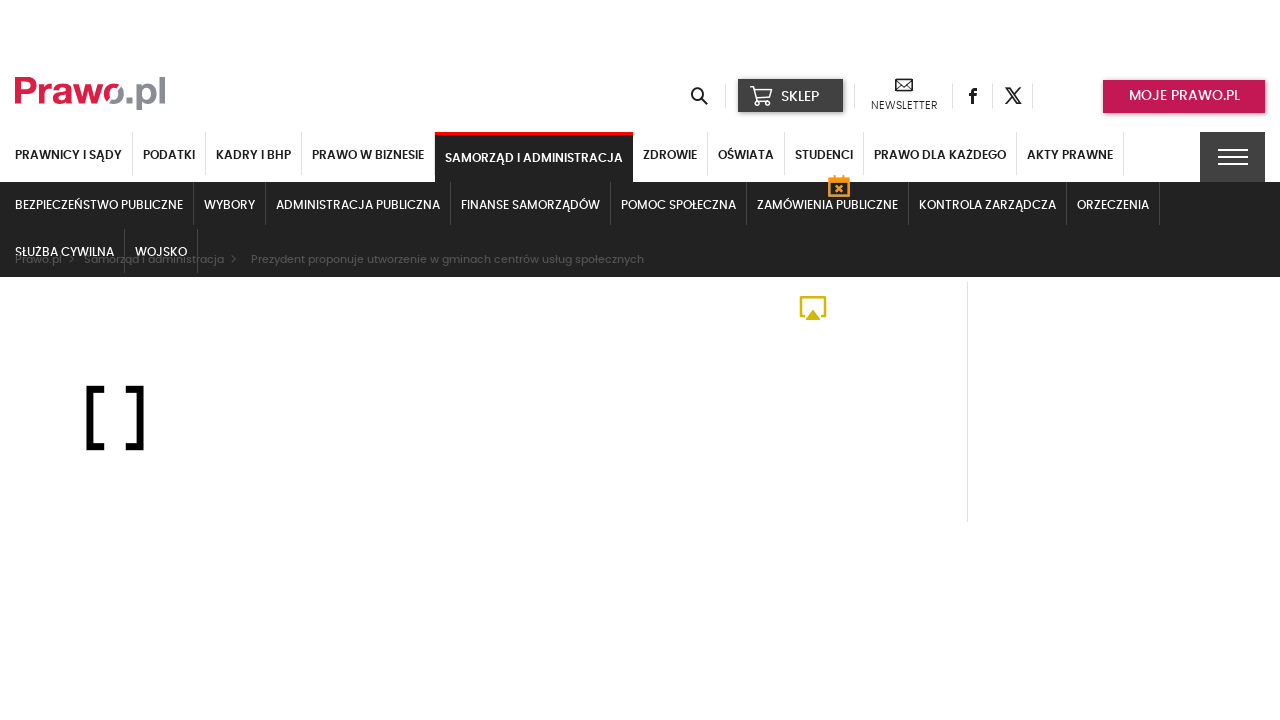 This screenshot has width=1280, height=720. What do you see at coordinates (839, 187) in the screenshot?
I see `cancel or delete a calendar event` at bounding box center [839, 187].